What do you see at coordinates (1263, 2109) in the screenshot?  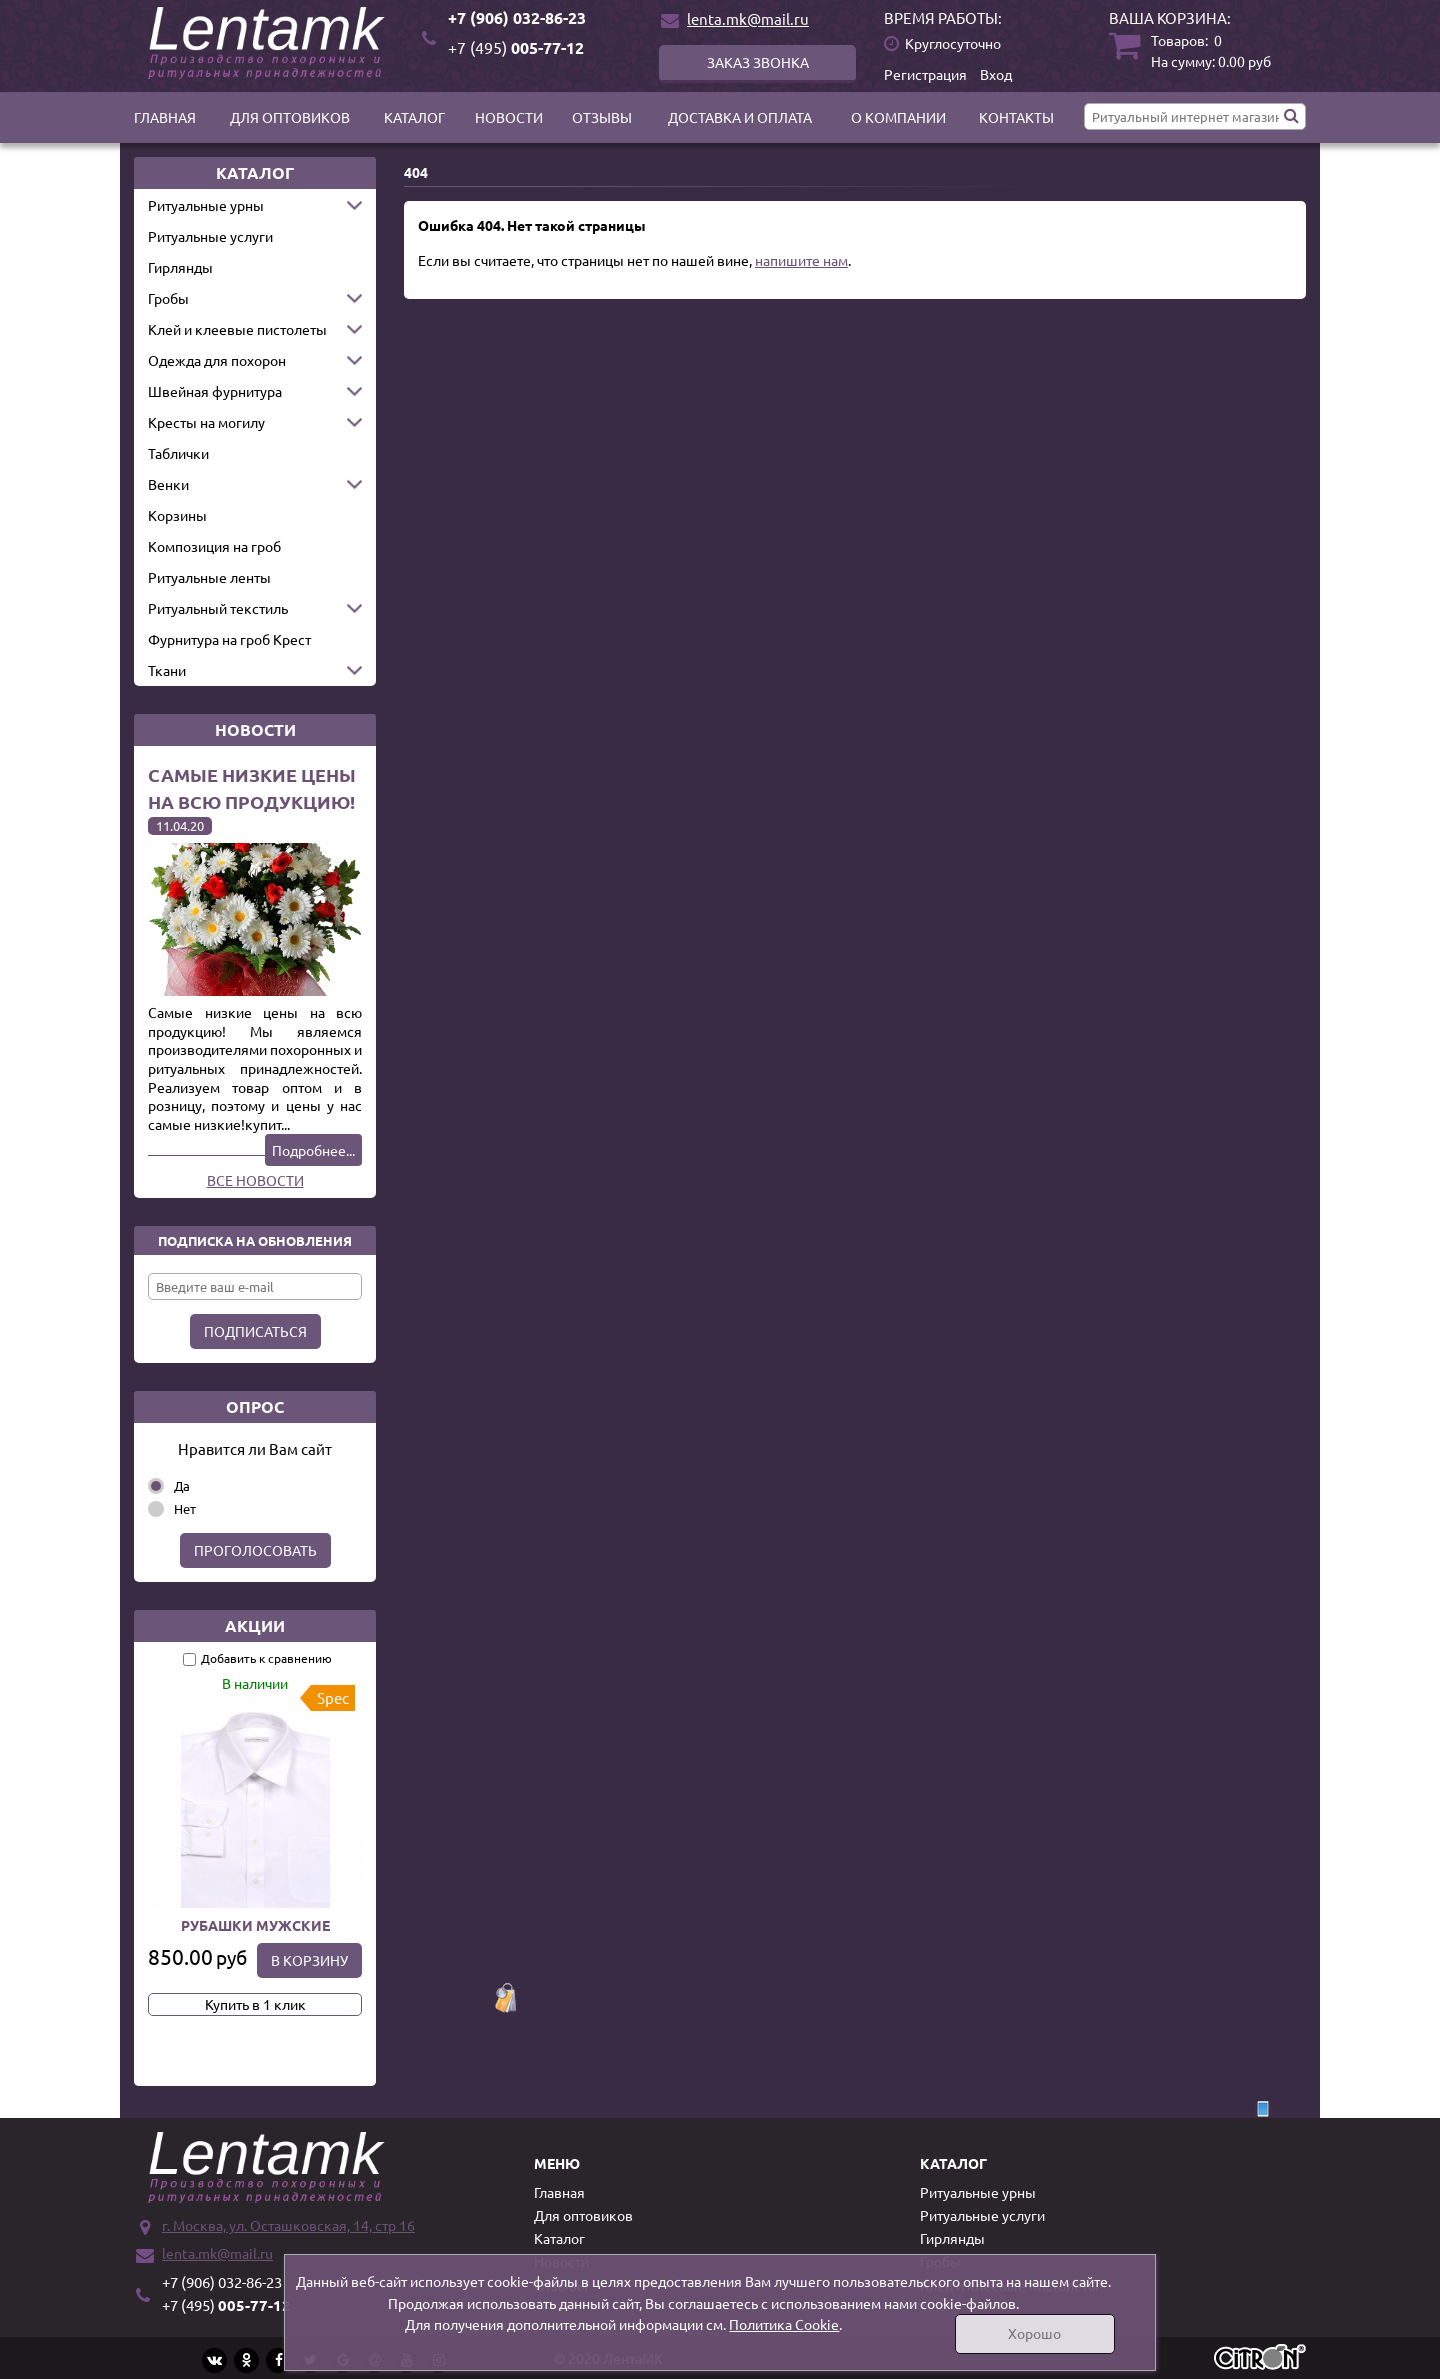 I see `iPad device connected to this computer` at bounding box center [1263, 2109].